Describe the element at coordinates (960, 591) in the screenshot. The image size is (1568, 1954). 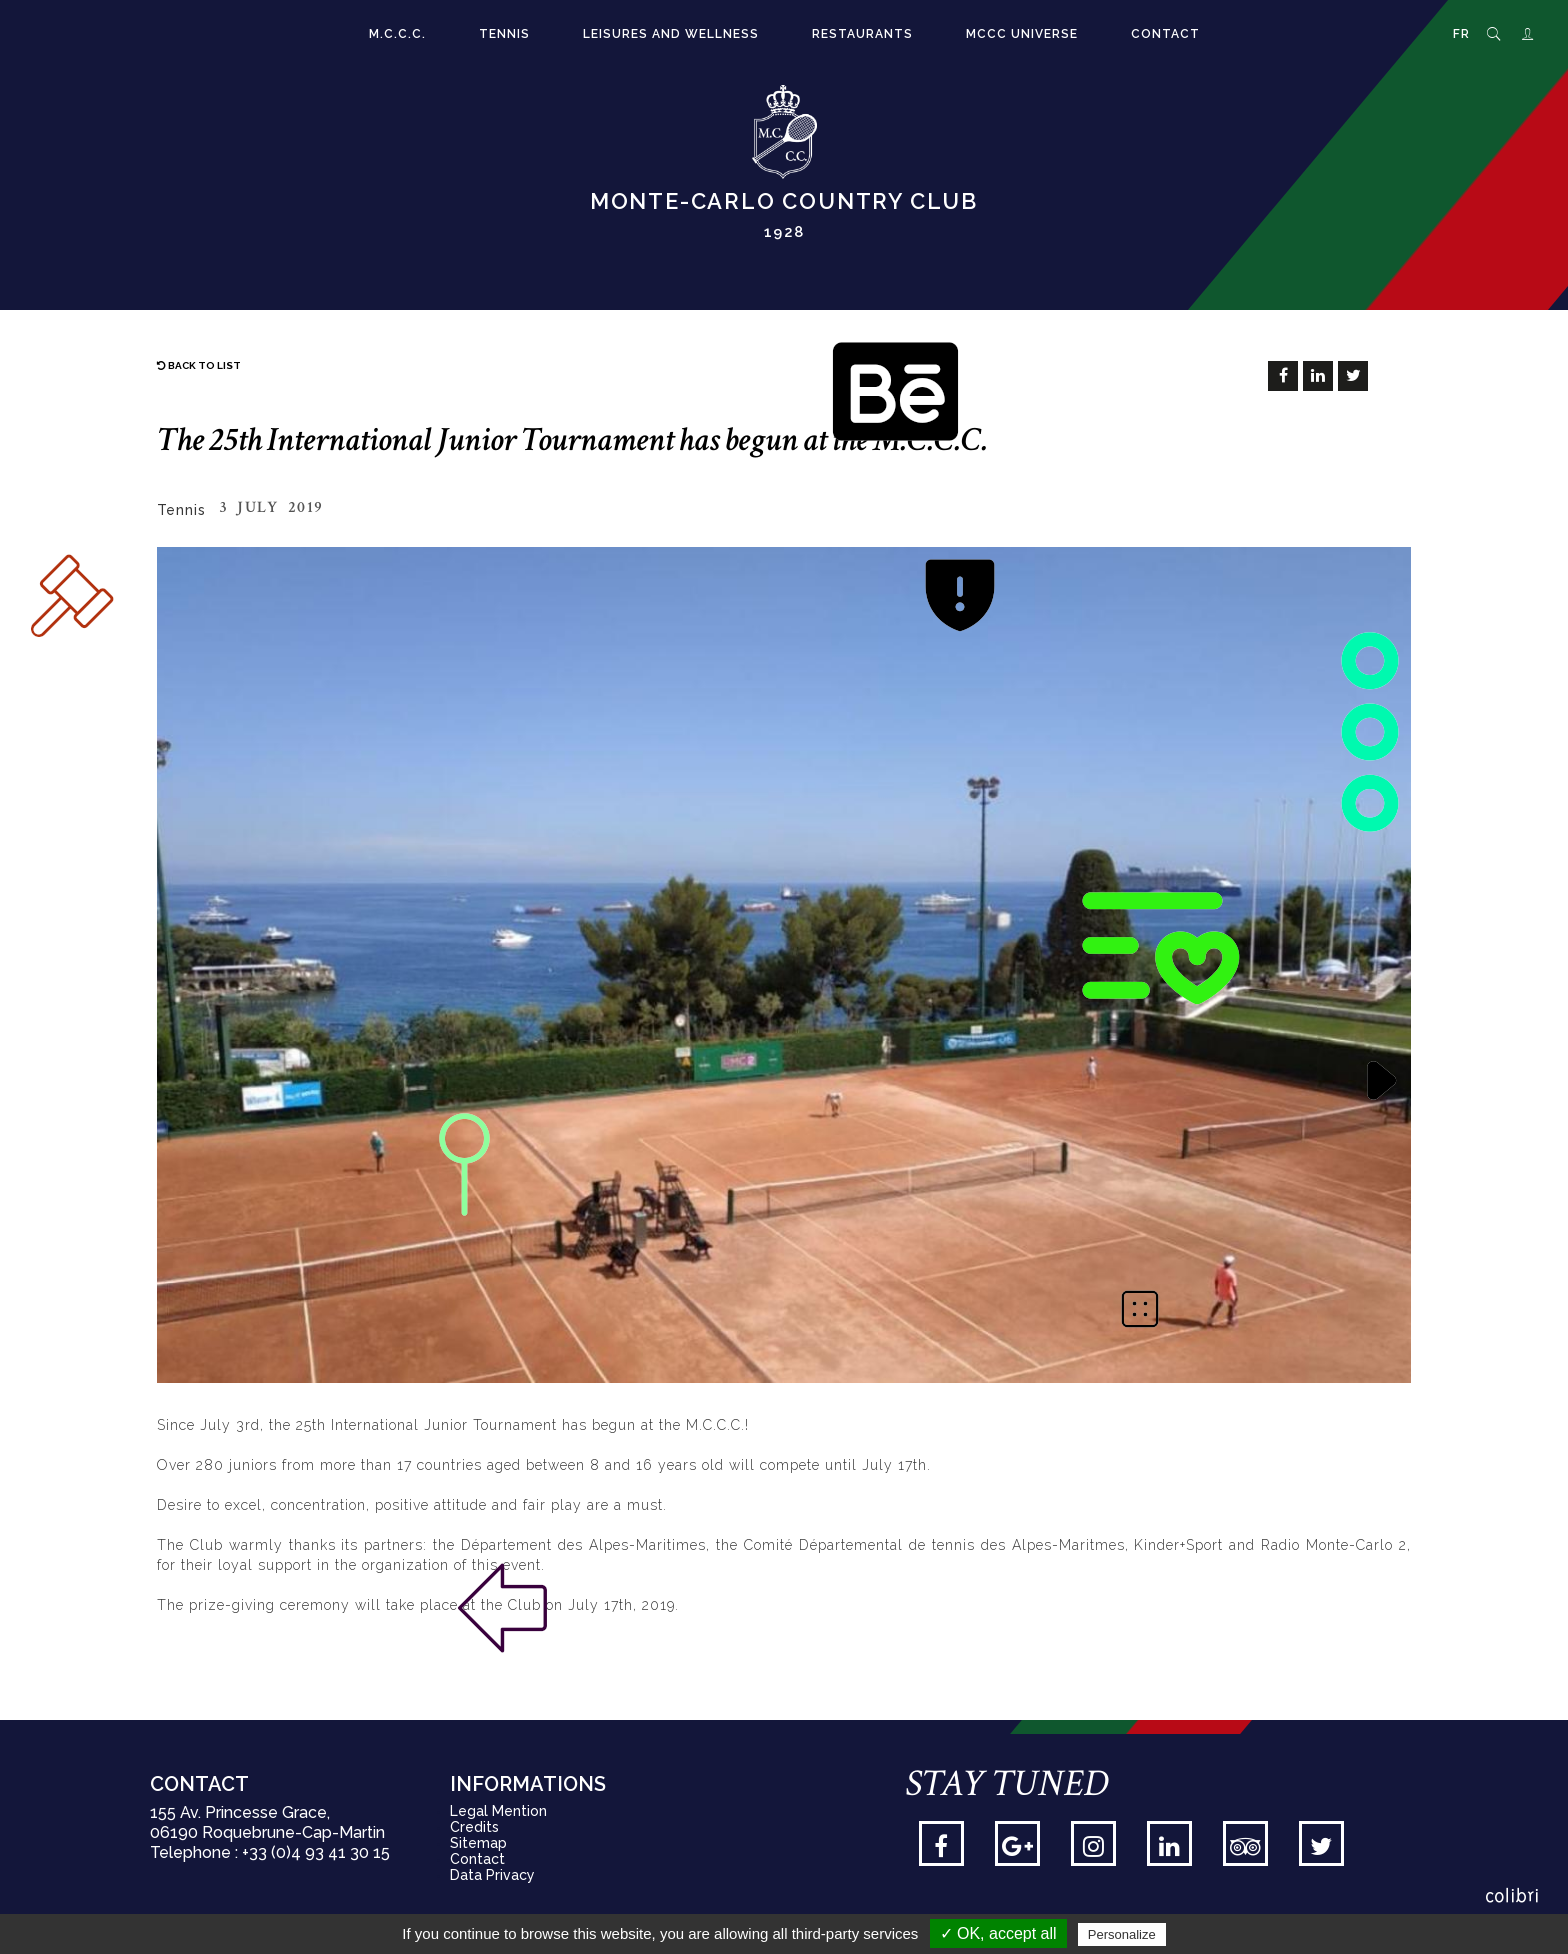
I see `indicates a security warning or potential threat` at that location.